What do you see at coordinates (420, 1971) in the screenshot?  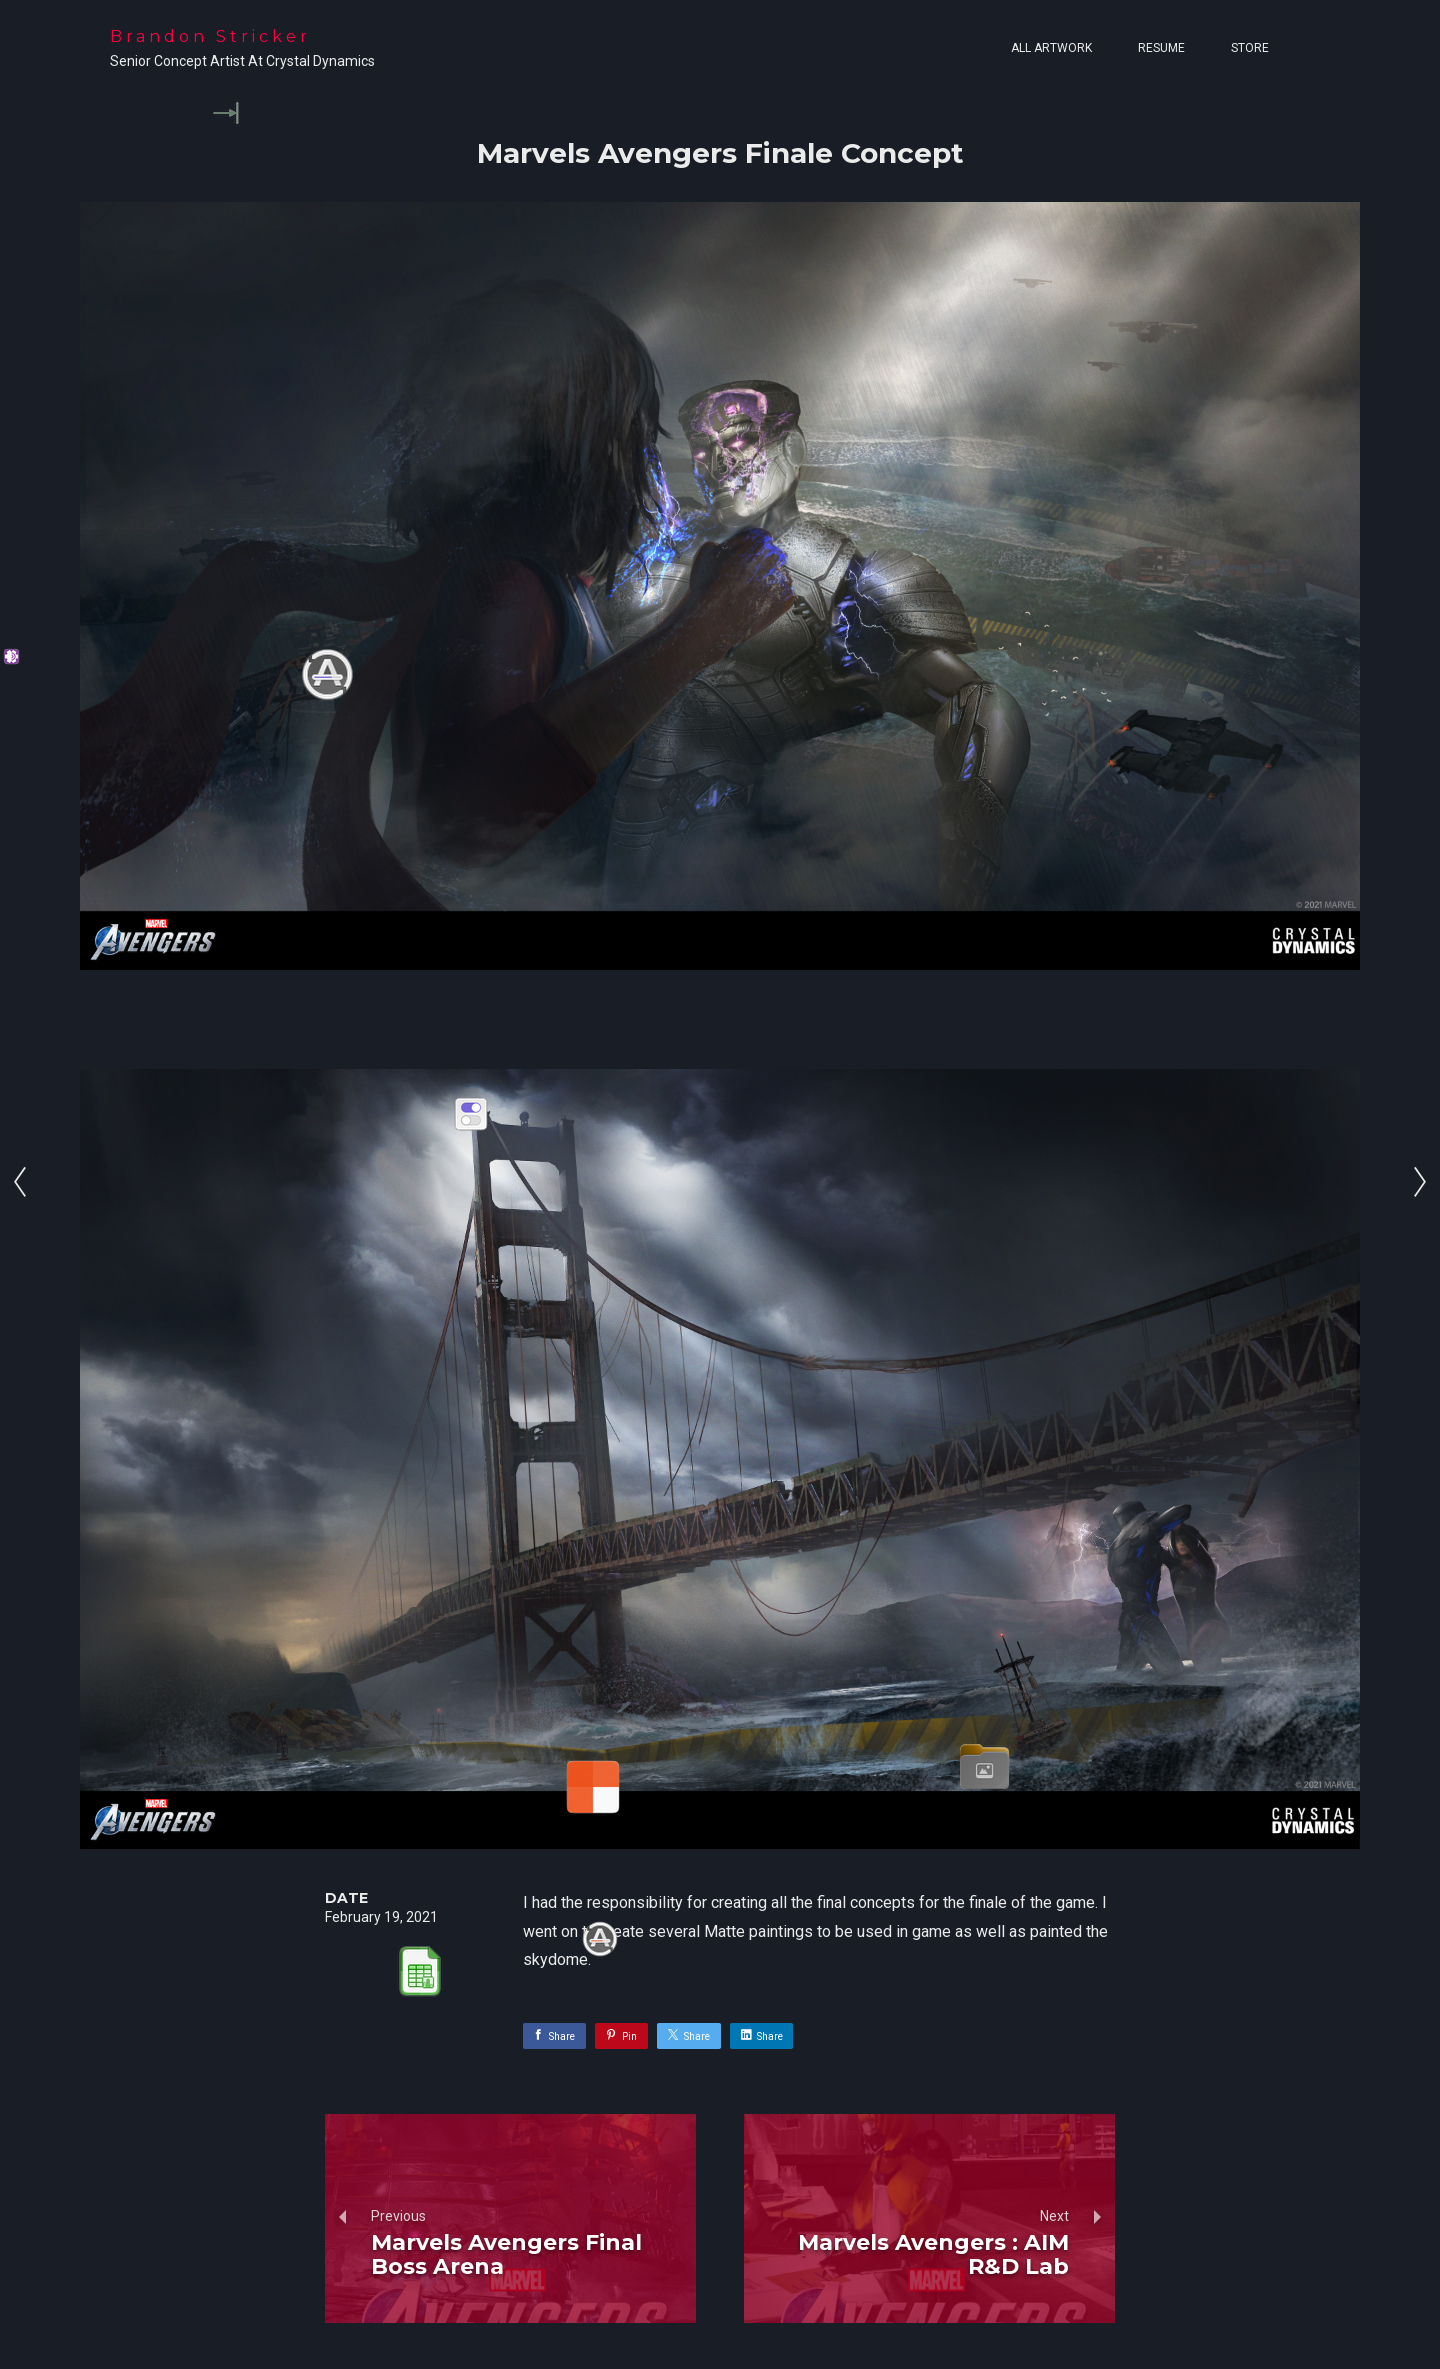 I see `open a spreadsheet template file` at bounding box center [420, 1971].